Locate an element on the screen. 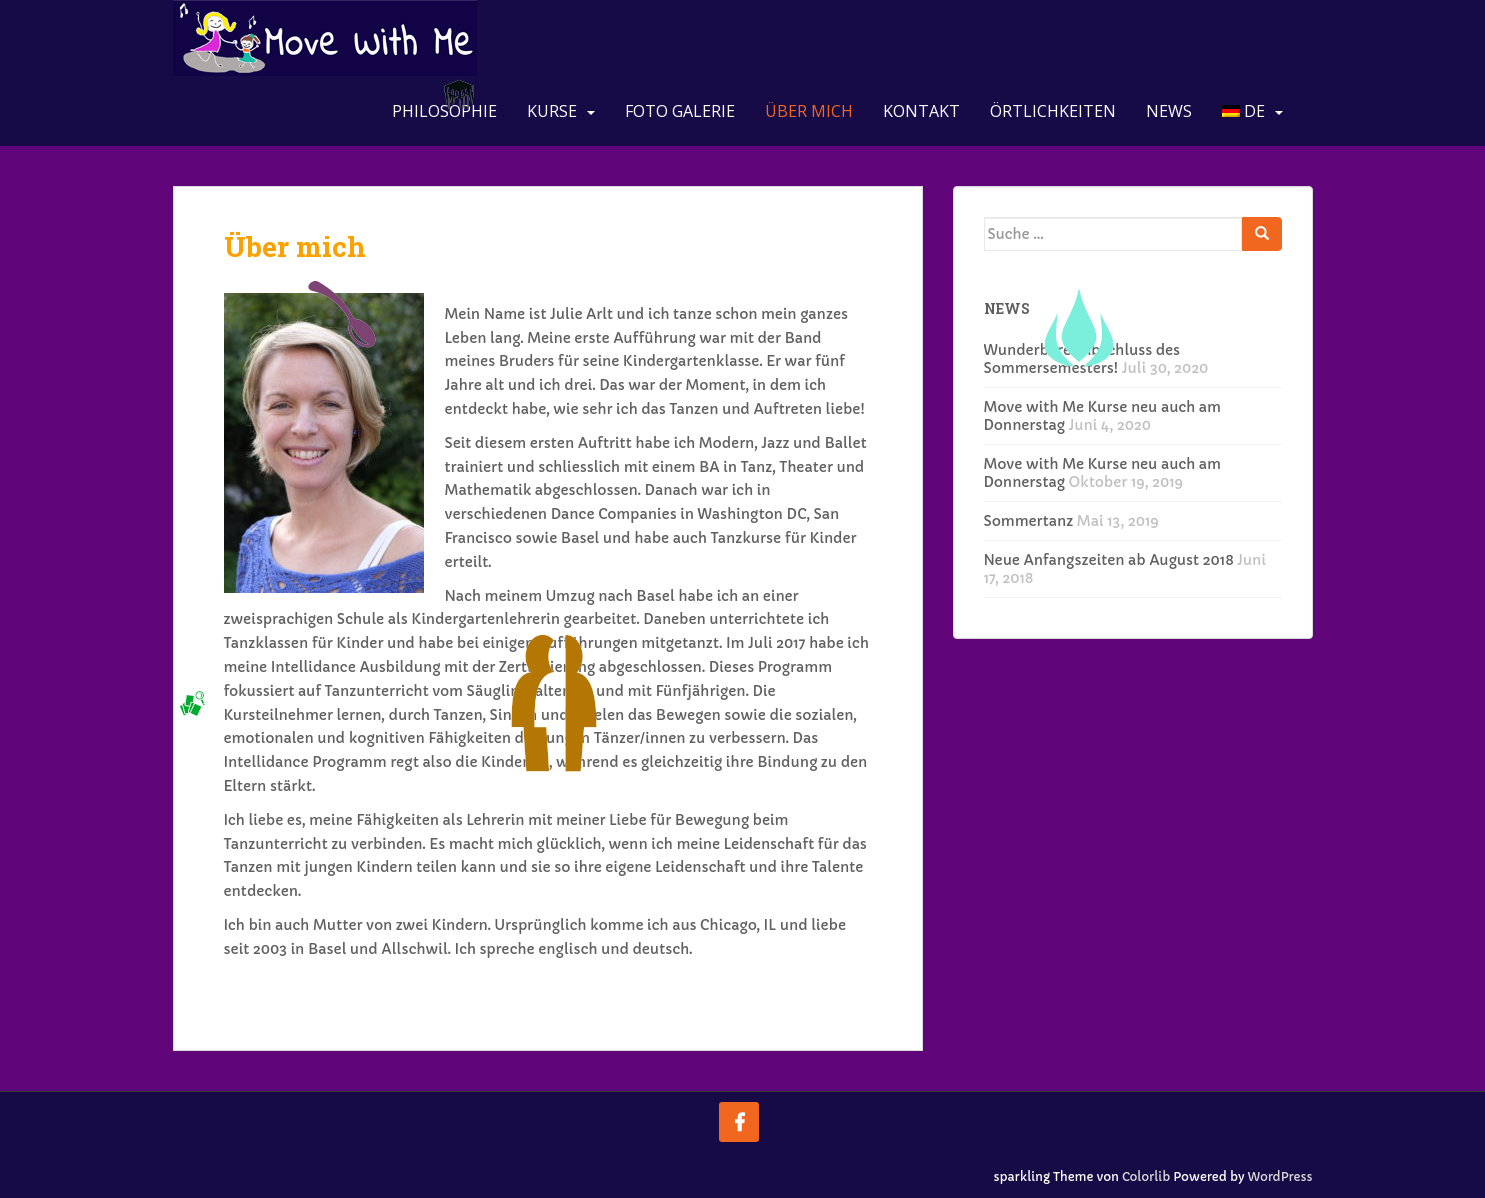  indicates trending or hot content is located at coordinates (1079, 327).